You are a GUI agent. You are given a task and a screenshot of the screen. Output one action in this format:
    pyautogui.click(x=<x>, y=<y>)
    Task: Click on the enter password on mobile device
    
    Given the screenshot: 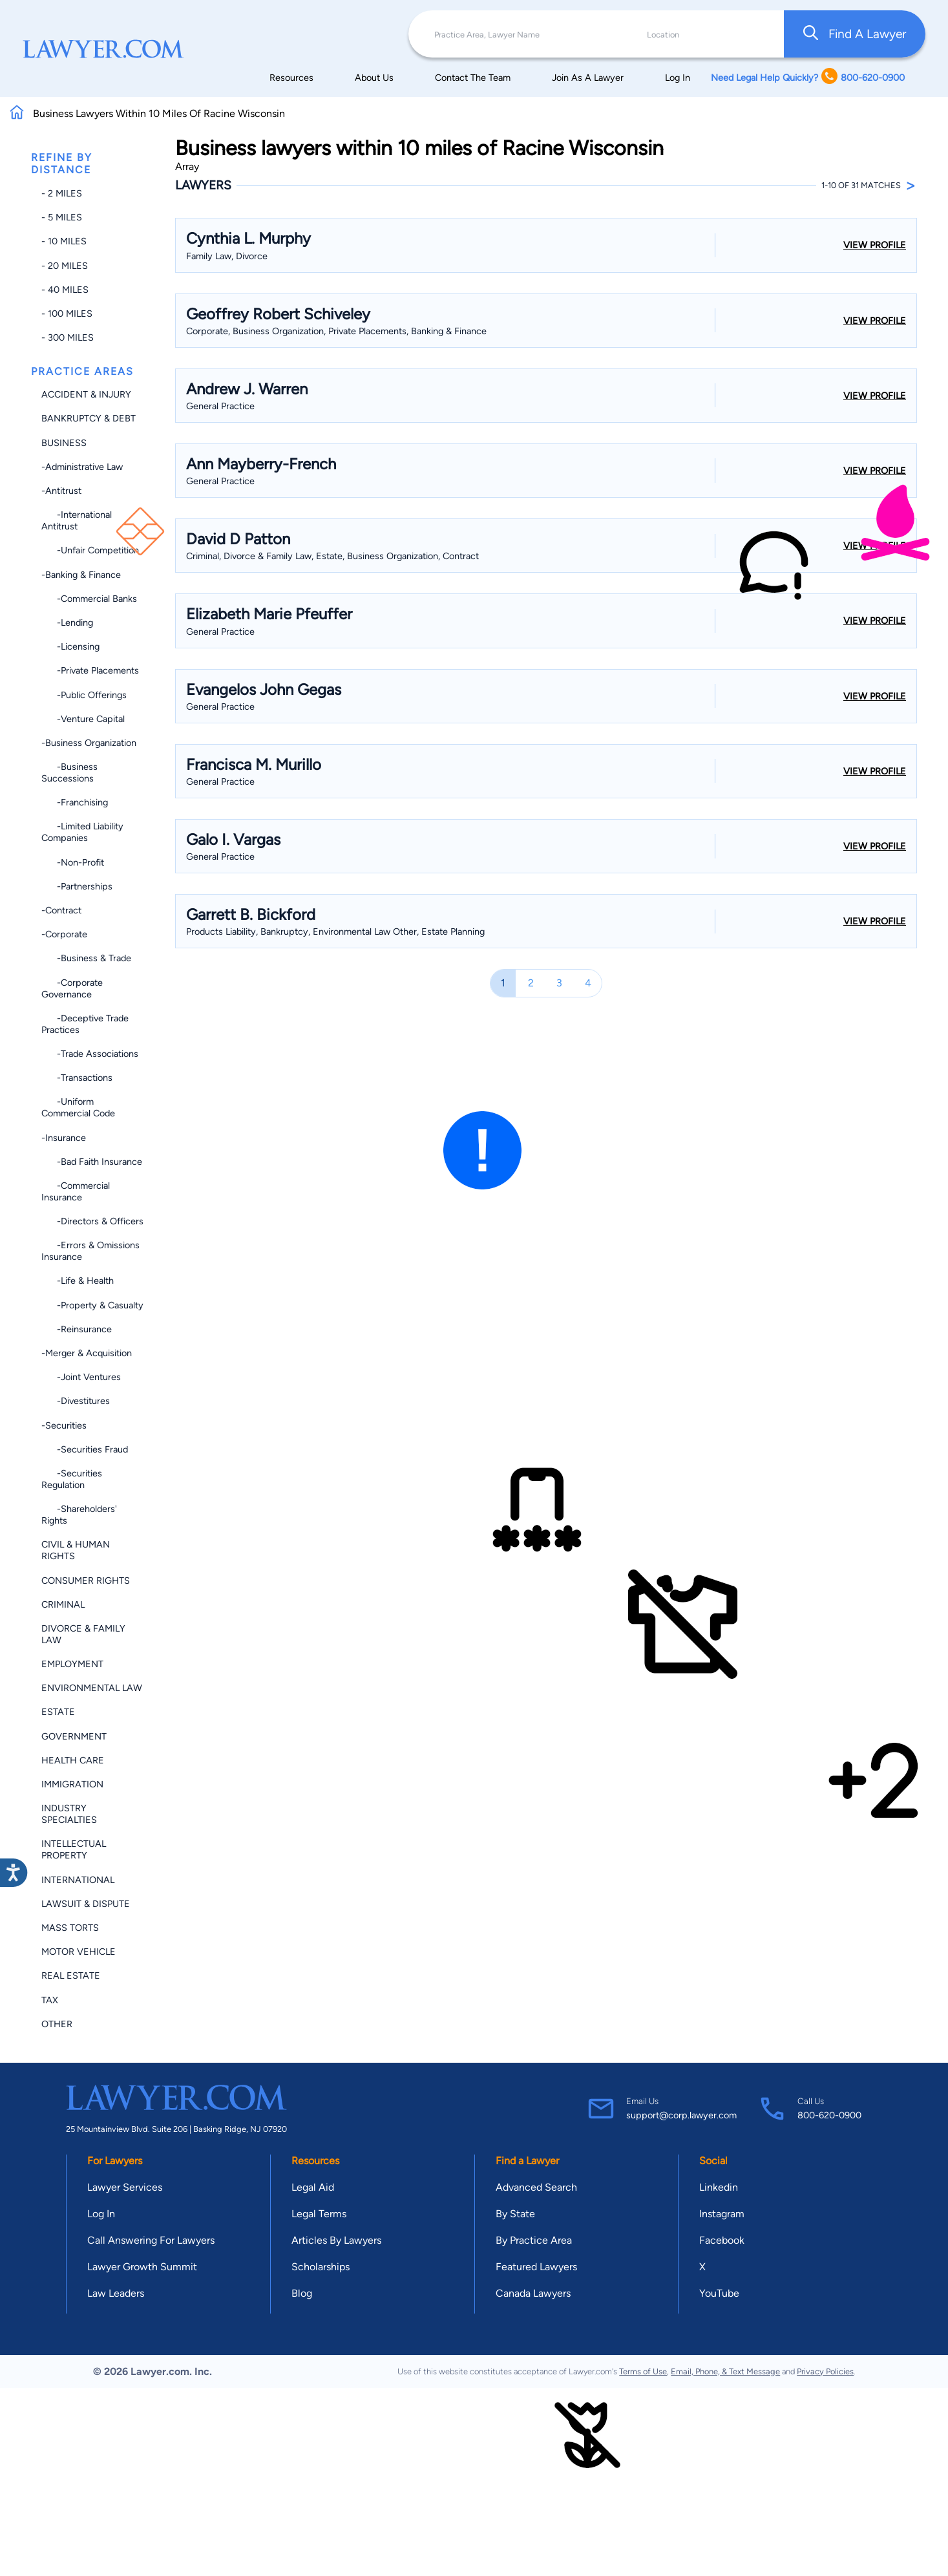 What is the action you would take?
    pyautogui.click(x=537, y=1507)
    